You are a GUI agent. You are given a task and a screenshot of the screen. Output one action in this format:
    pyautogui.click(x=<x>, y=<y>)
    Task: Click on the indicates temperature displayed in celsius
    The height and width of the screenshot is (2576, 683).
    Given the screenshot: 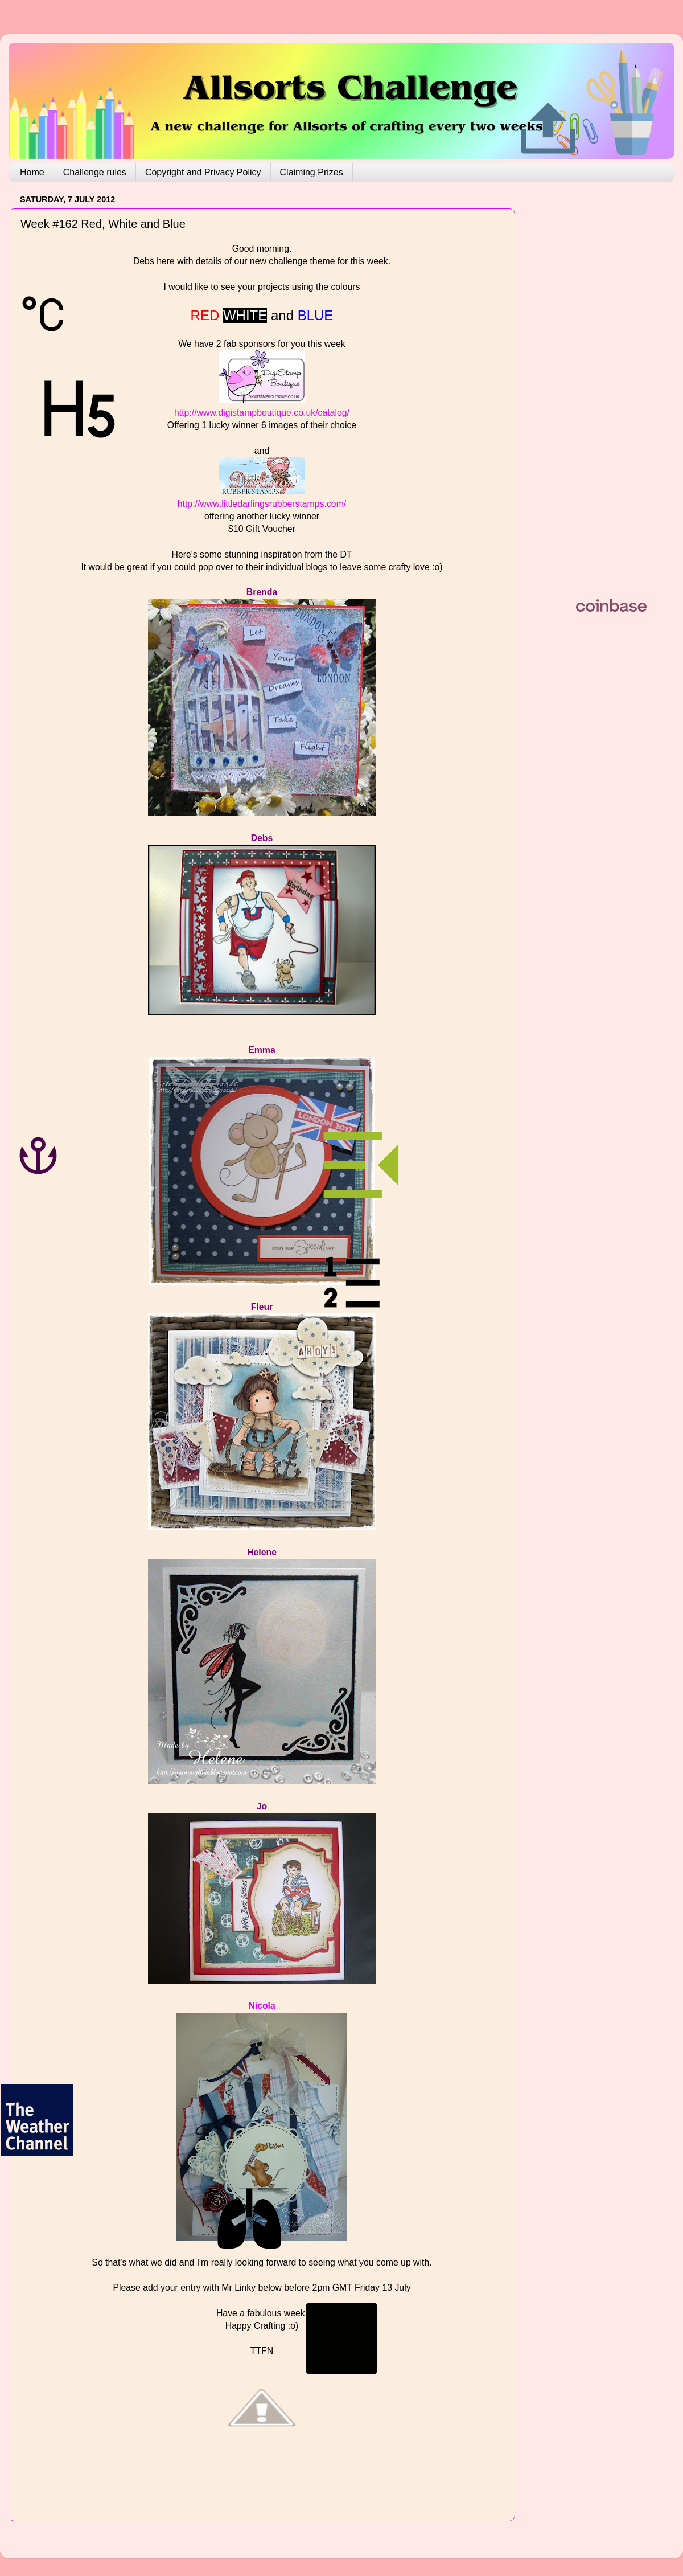 What is the action you would take?
    pyautogui.click(x=44, y=314)
    